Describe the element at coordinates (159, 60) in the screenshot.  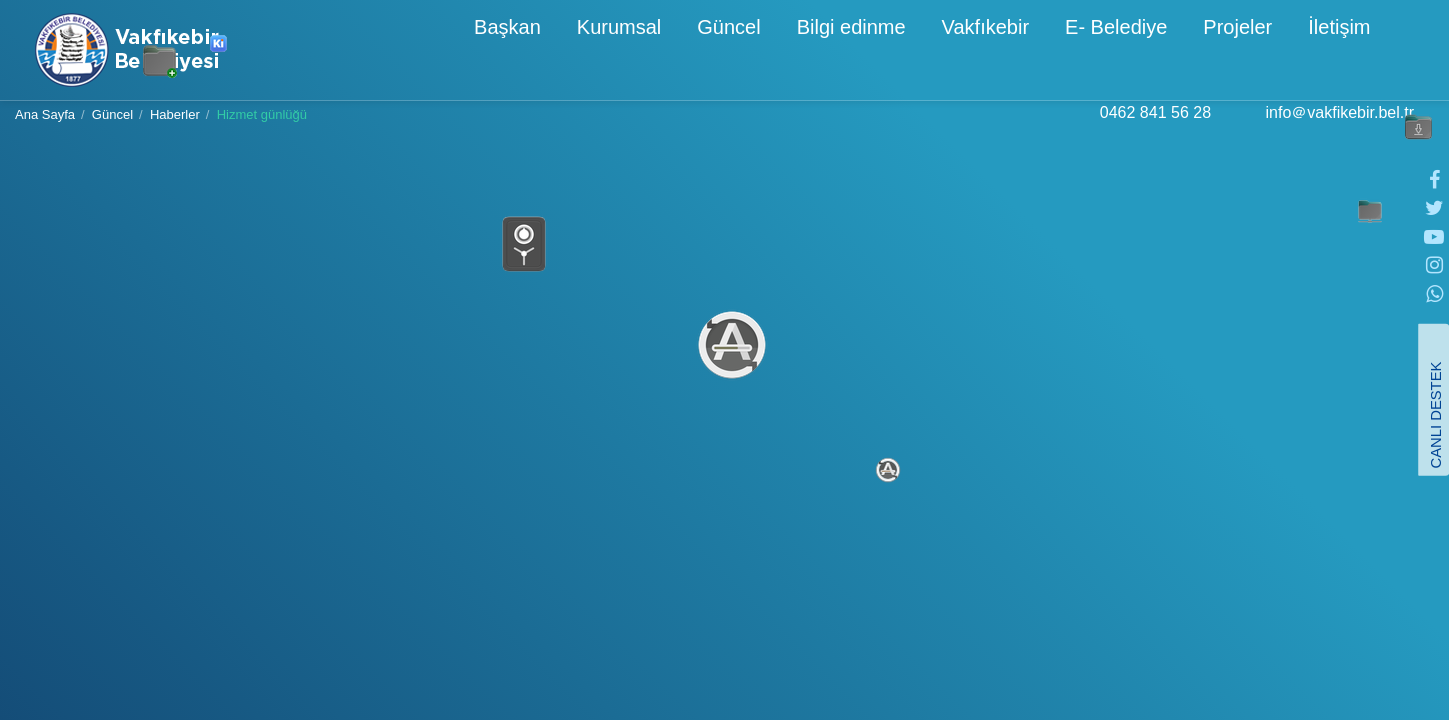
I see `create a new folder` at that location.